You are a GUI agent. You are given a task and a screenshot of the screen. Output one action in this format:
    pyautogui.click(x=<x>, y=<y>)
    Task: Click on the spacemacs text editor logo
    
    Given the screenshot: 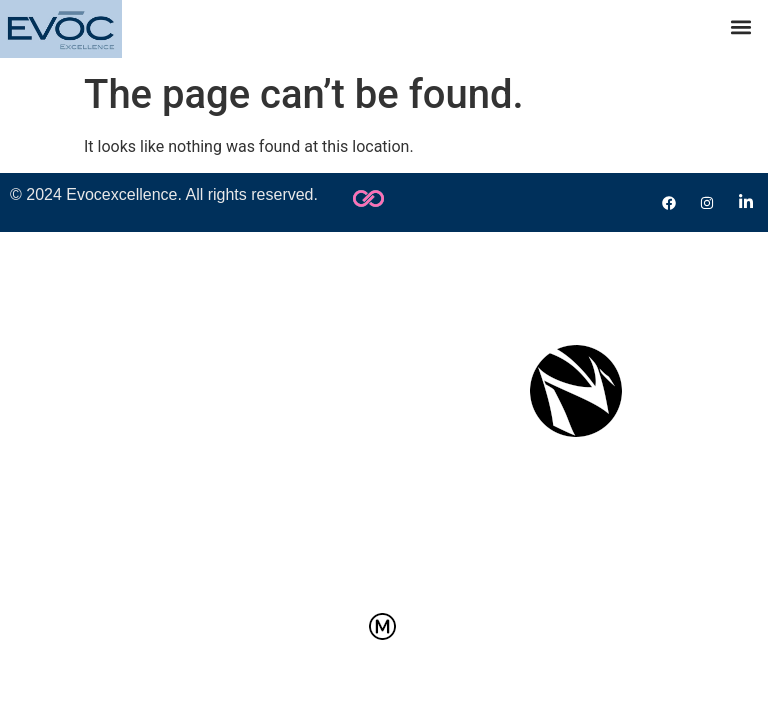 What is the action you would take?
    pyautogui.click(x=576, y=391)
    